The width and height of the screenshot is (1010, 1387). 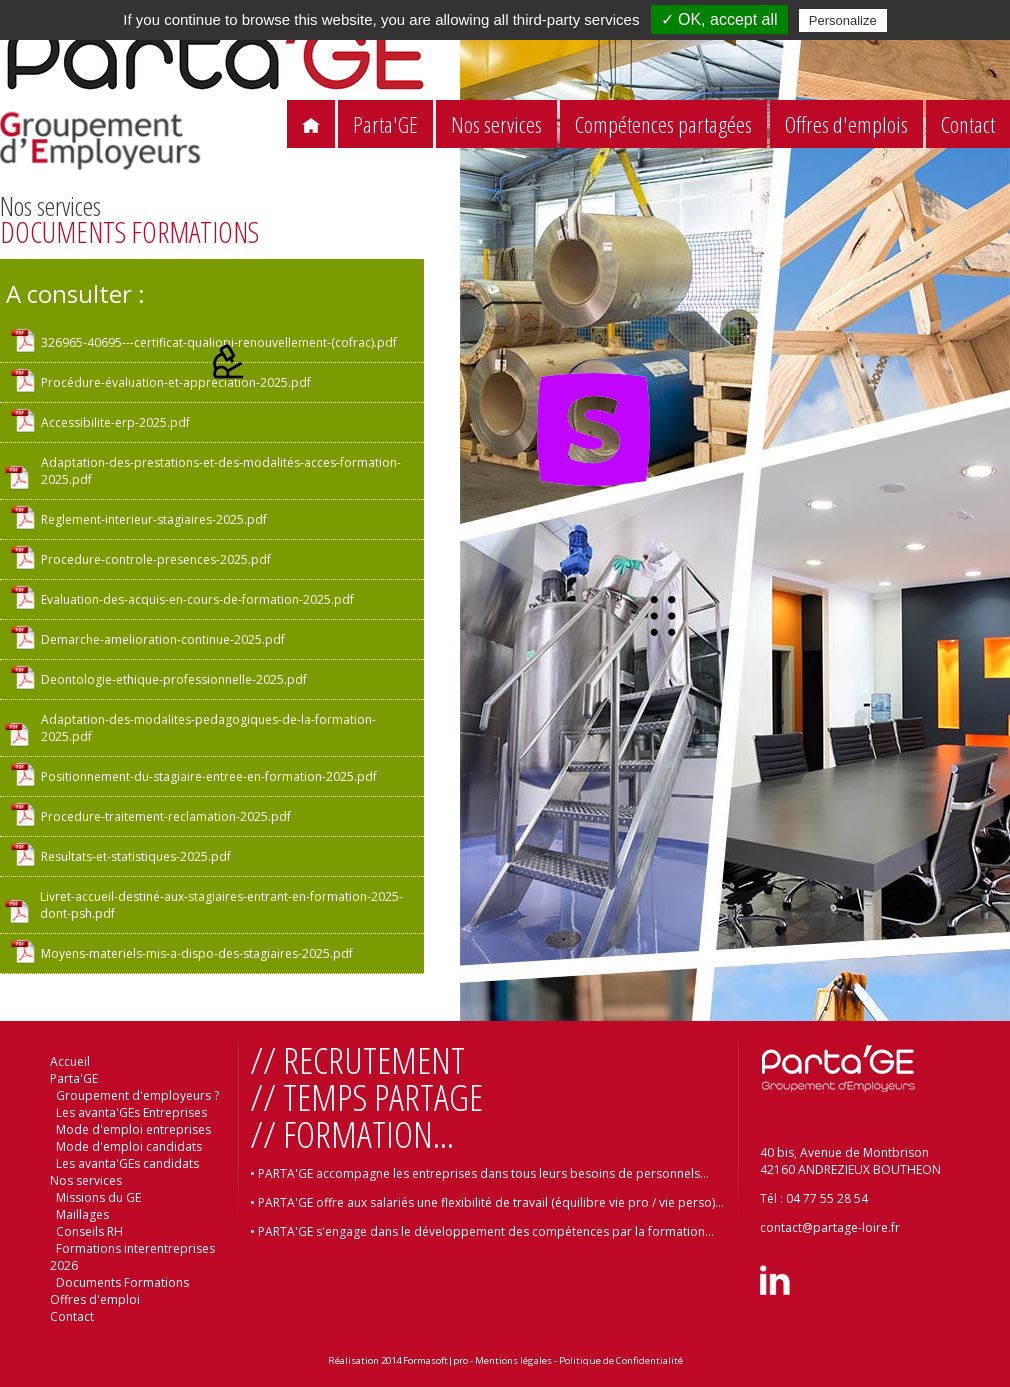 I want to click on drag to reorder this item, so click(x=663, y=616).